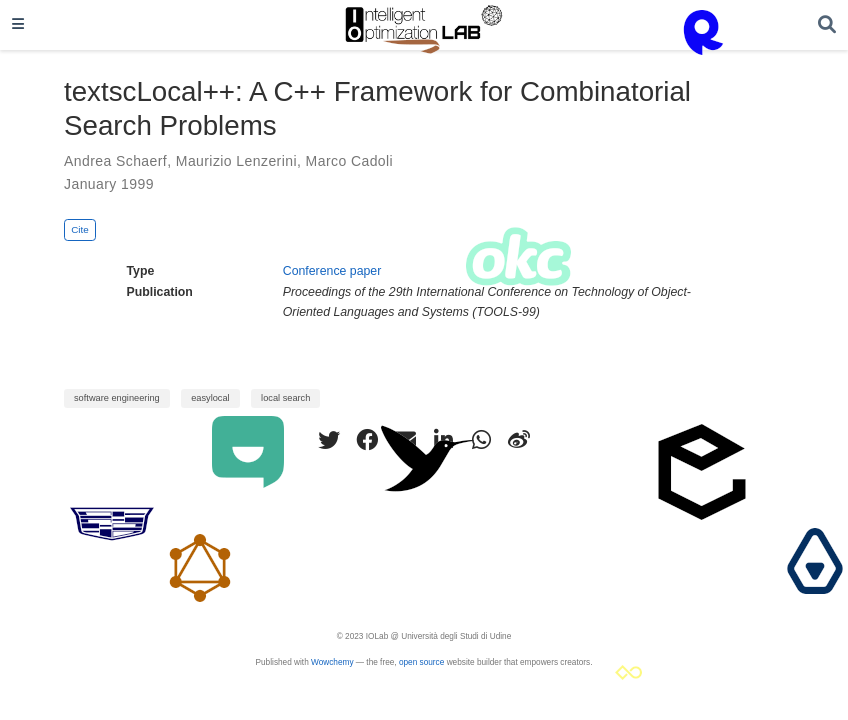 The width and height of the screenshot is (848, 720). What do you see at coordinates (427, 458) in the screenshot?
I see `fluent bit logo - open-source log processor and forwarder` at bounding box center [427, 458].